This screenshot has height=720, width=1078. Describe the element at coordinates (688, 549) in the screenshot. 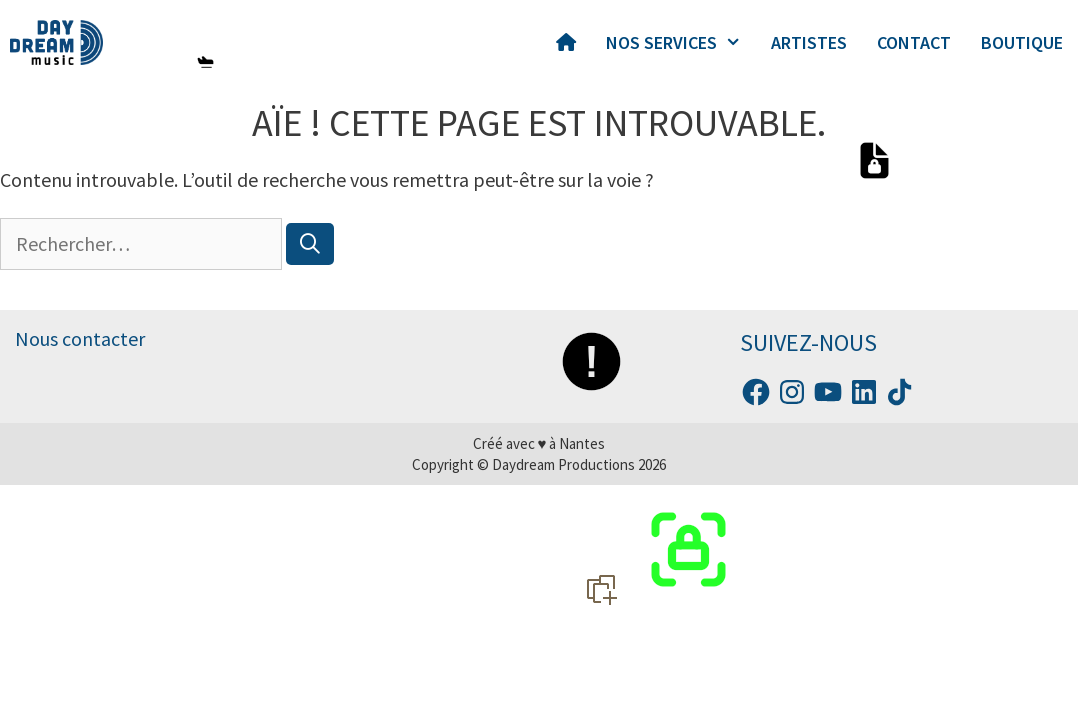

I see `access secure or locked content` at that location.